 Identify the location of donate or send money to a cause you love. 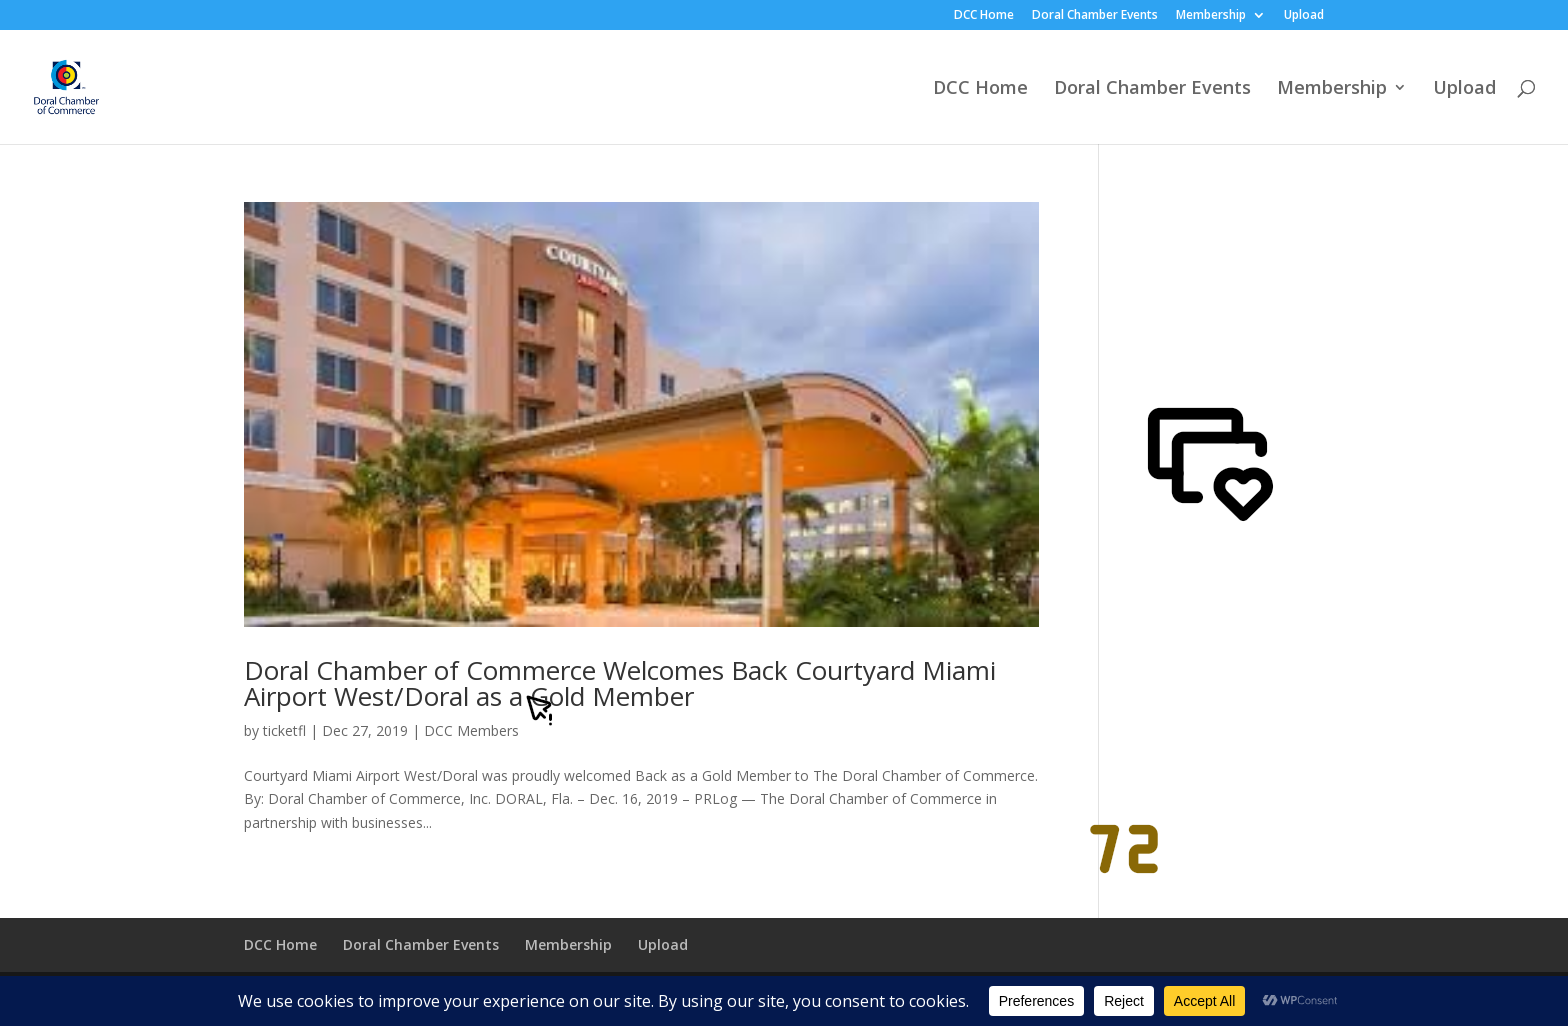
(1207, 455).